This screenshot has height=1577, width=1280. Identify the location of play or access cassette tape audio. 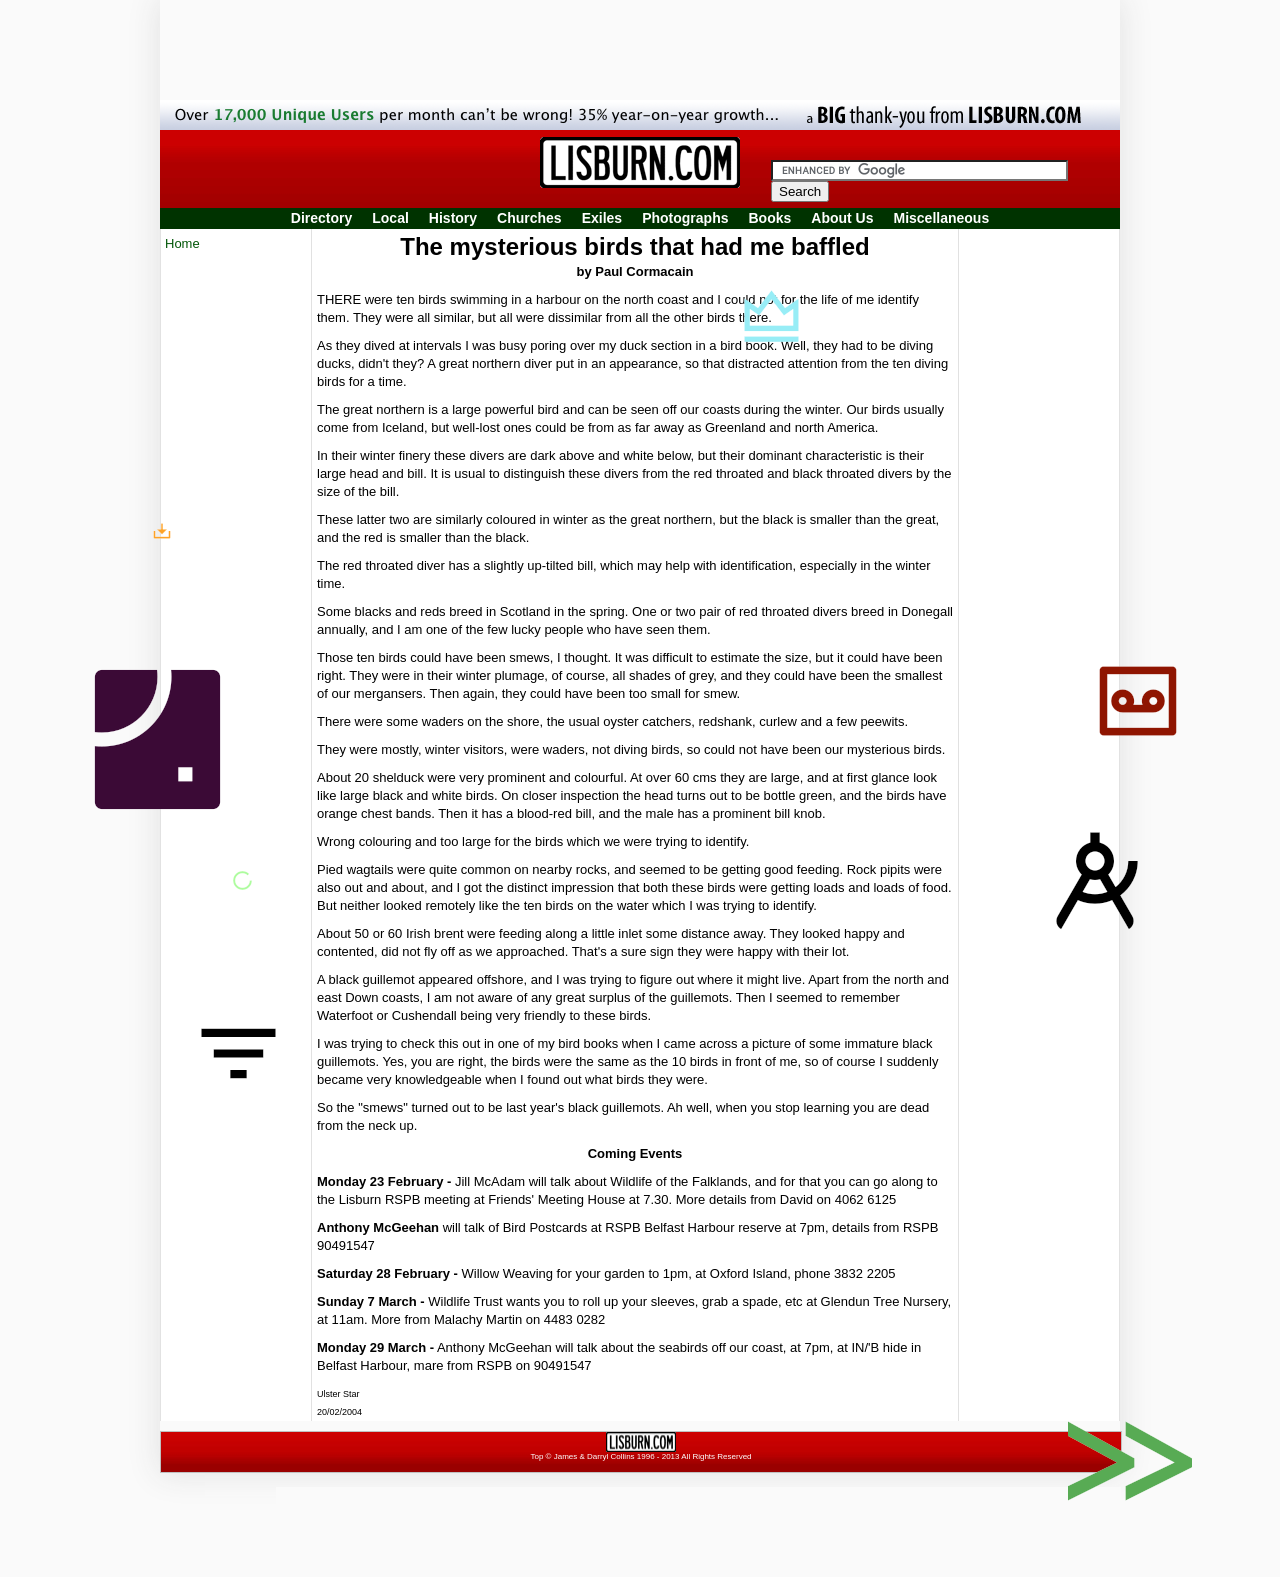
(1138, 701).